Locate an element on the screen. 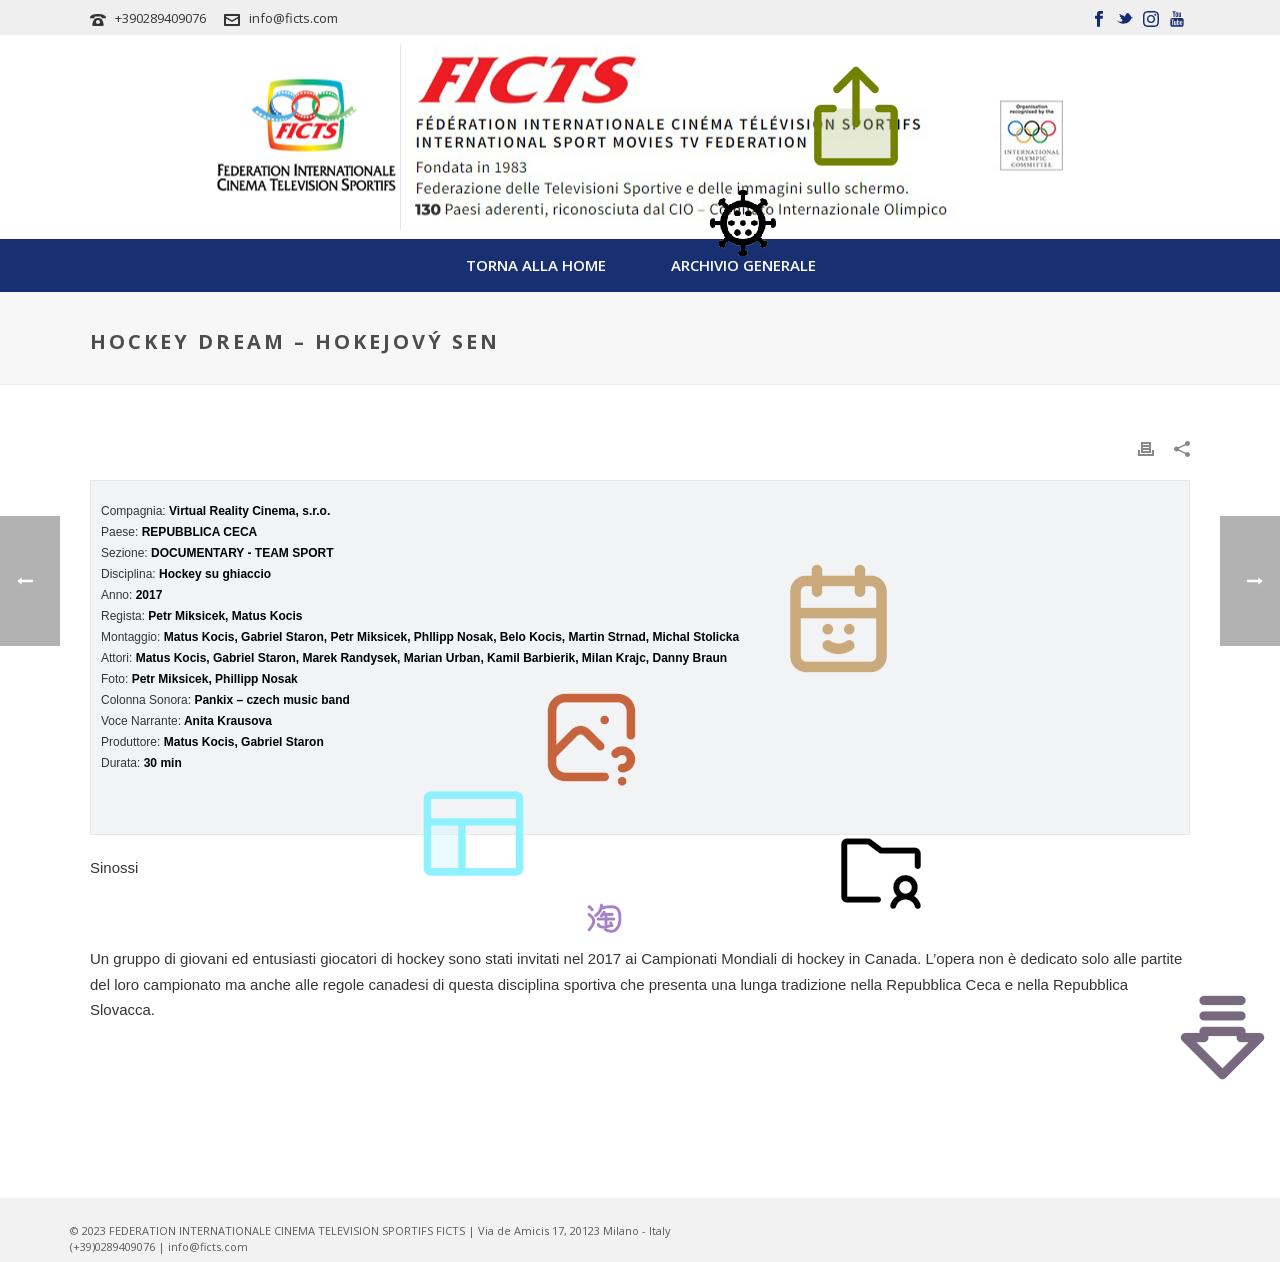 Image resolution: width=1280 pixels, height=1262 pixels. switch to layout view is located at coordinates (473, 833).